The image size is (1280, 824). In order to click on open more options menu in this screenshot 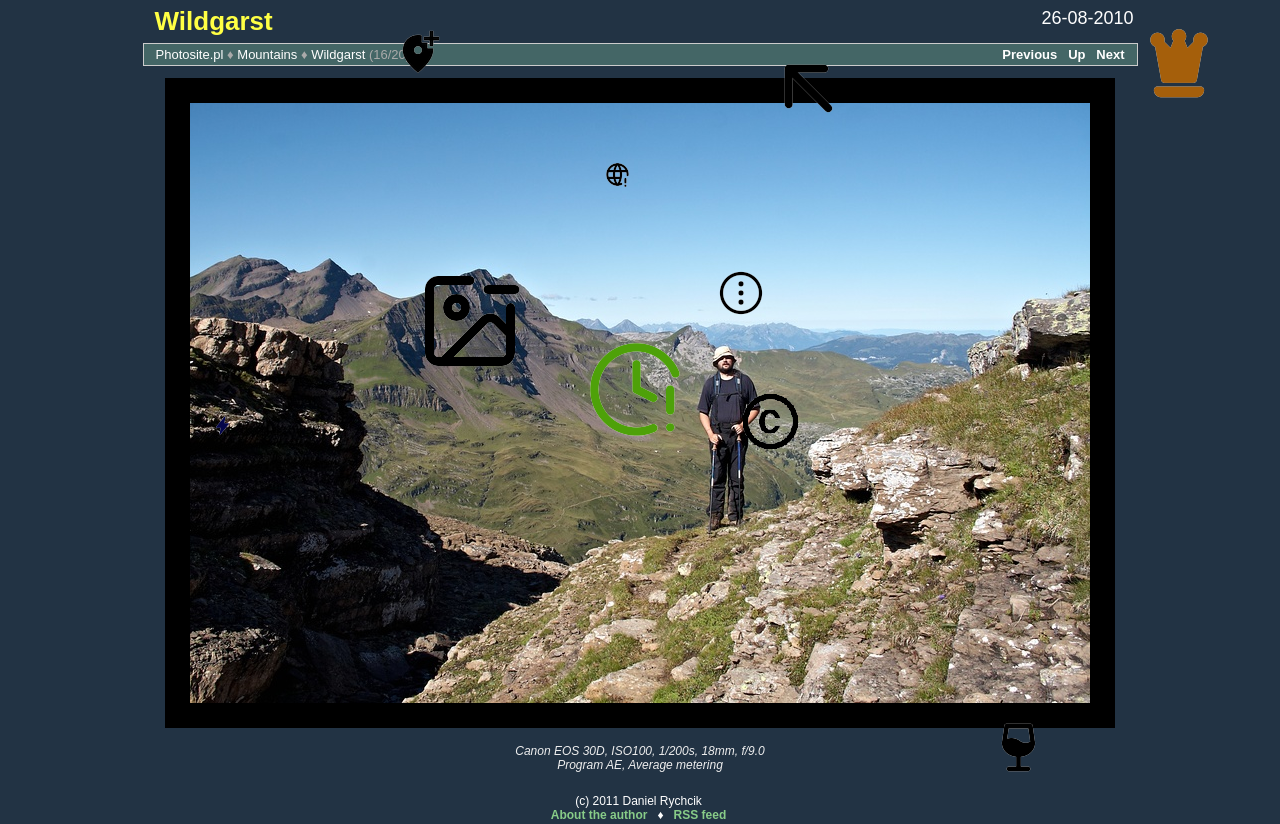, I will do `click(741, 293)`.